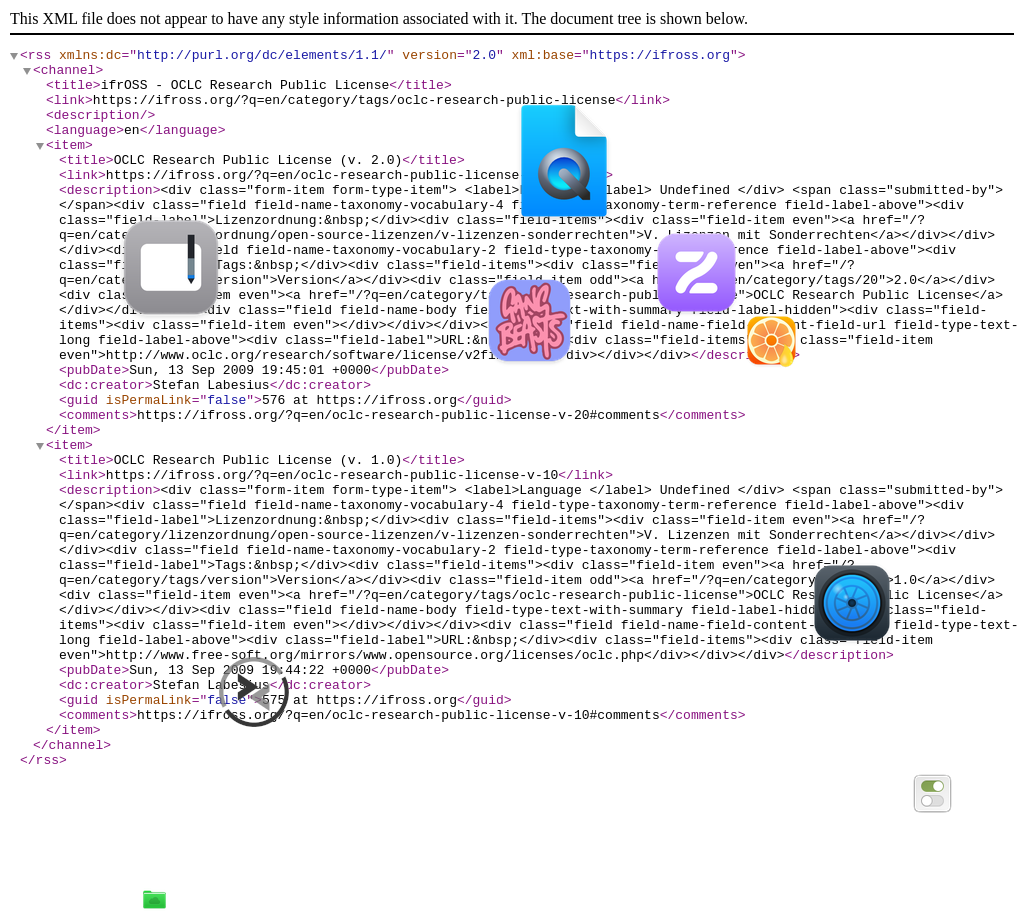  I want to click on a generic video file, so click(564, 163).